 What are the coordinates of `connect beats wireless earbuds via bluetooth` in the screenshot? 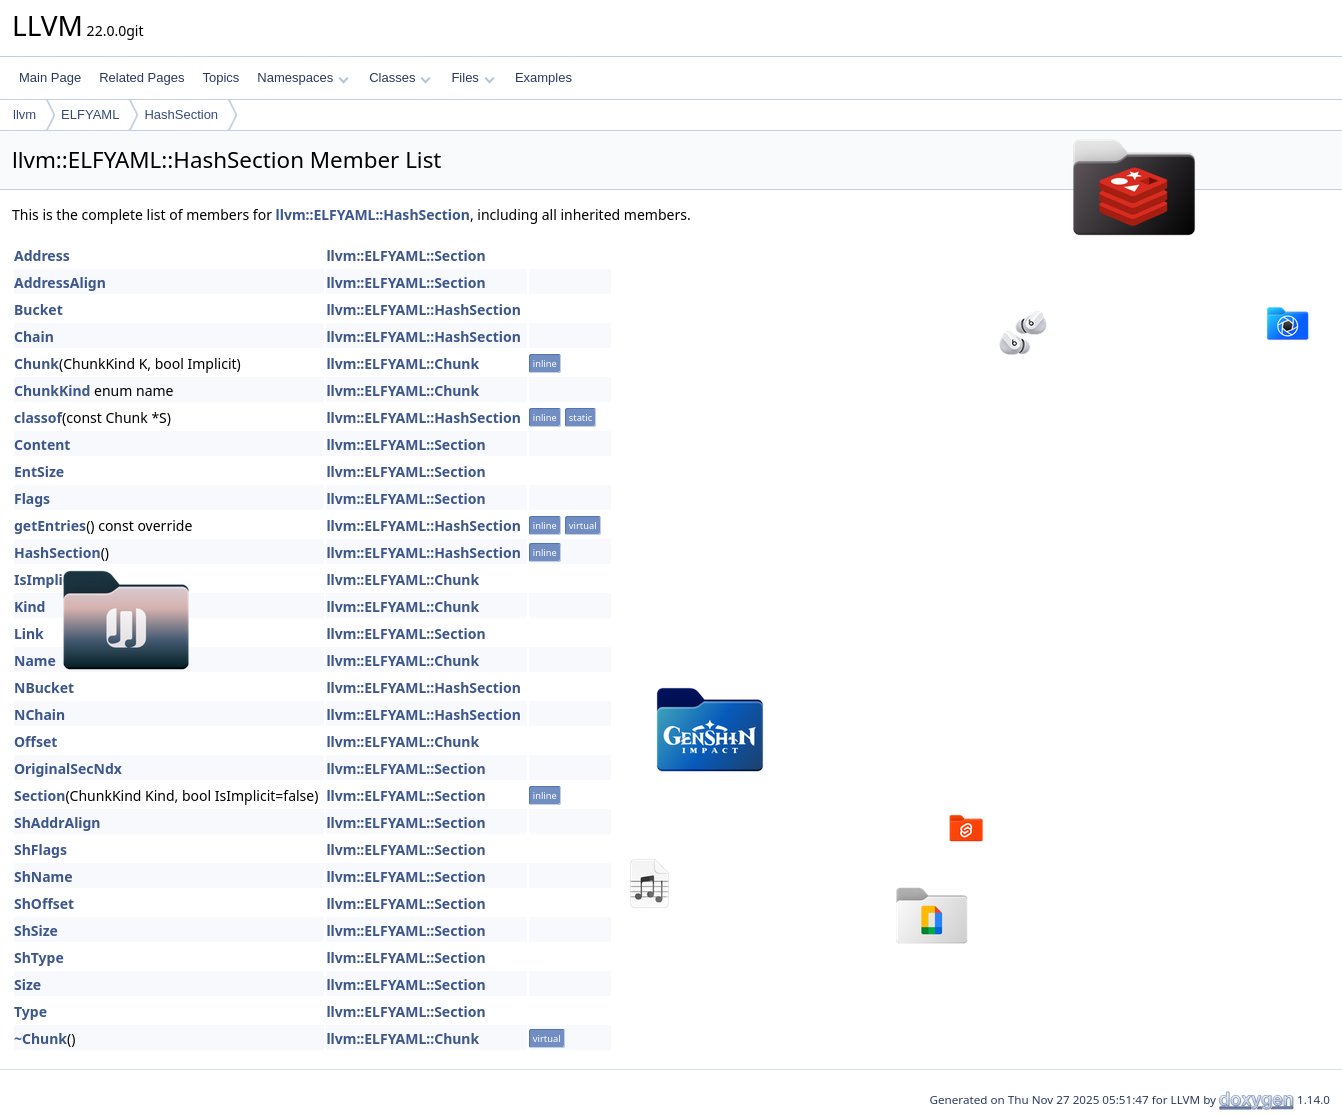 It's located at (1023, 333).